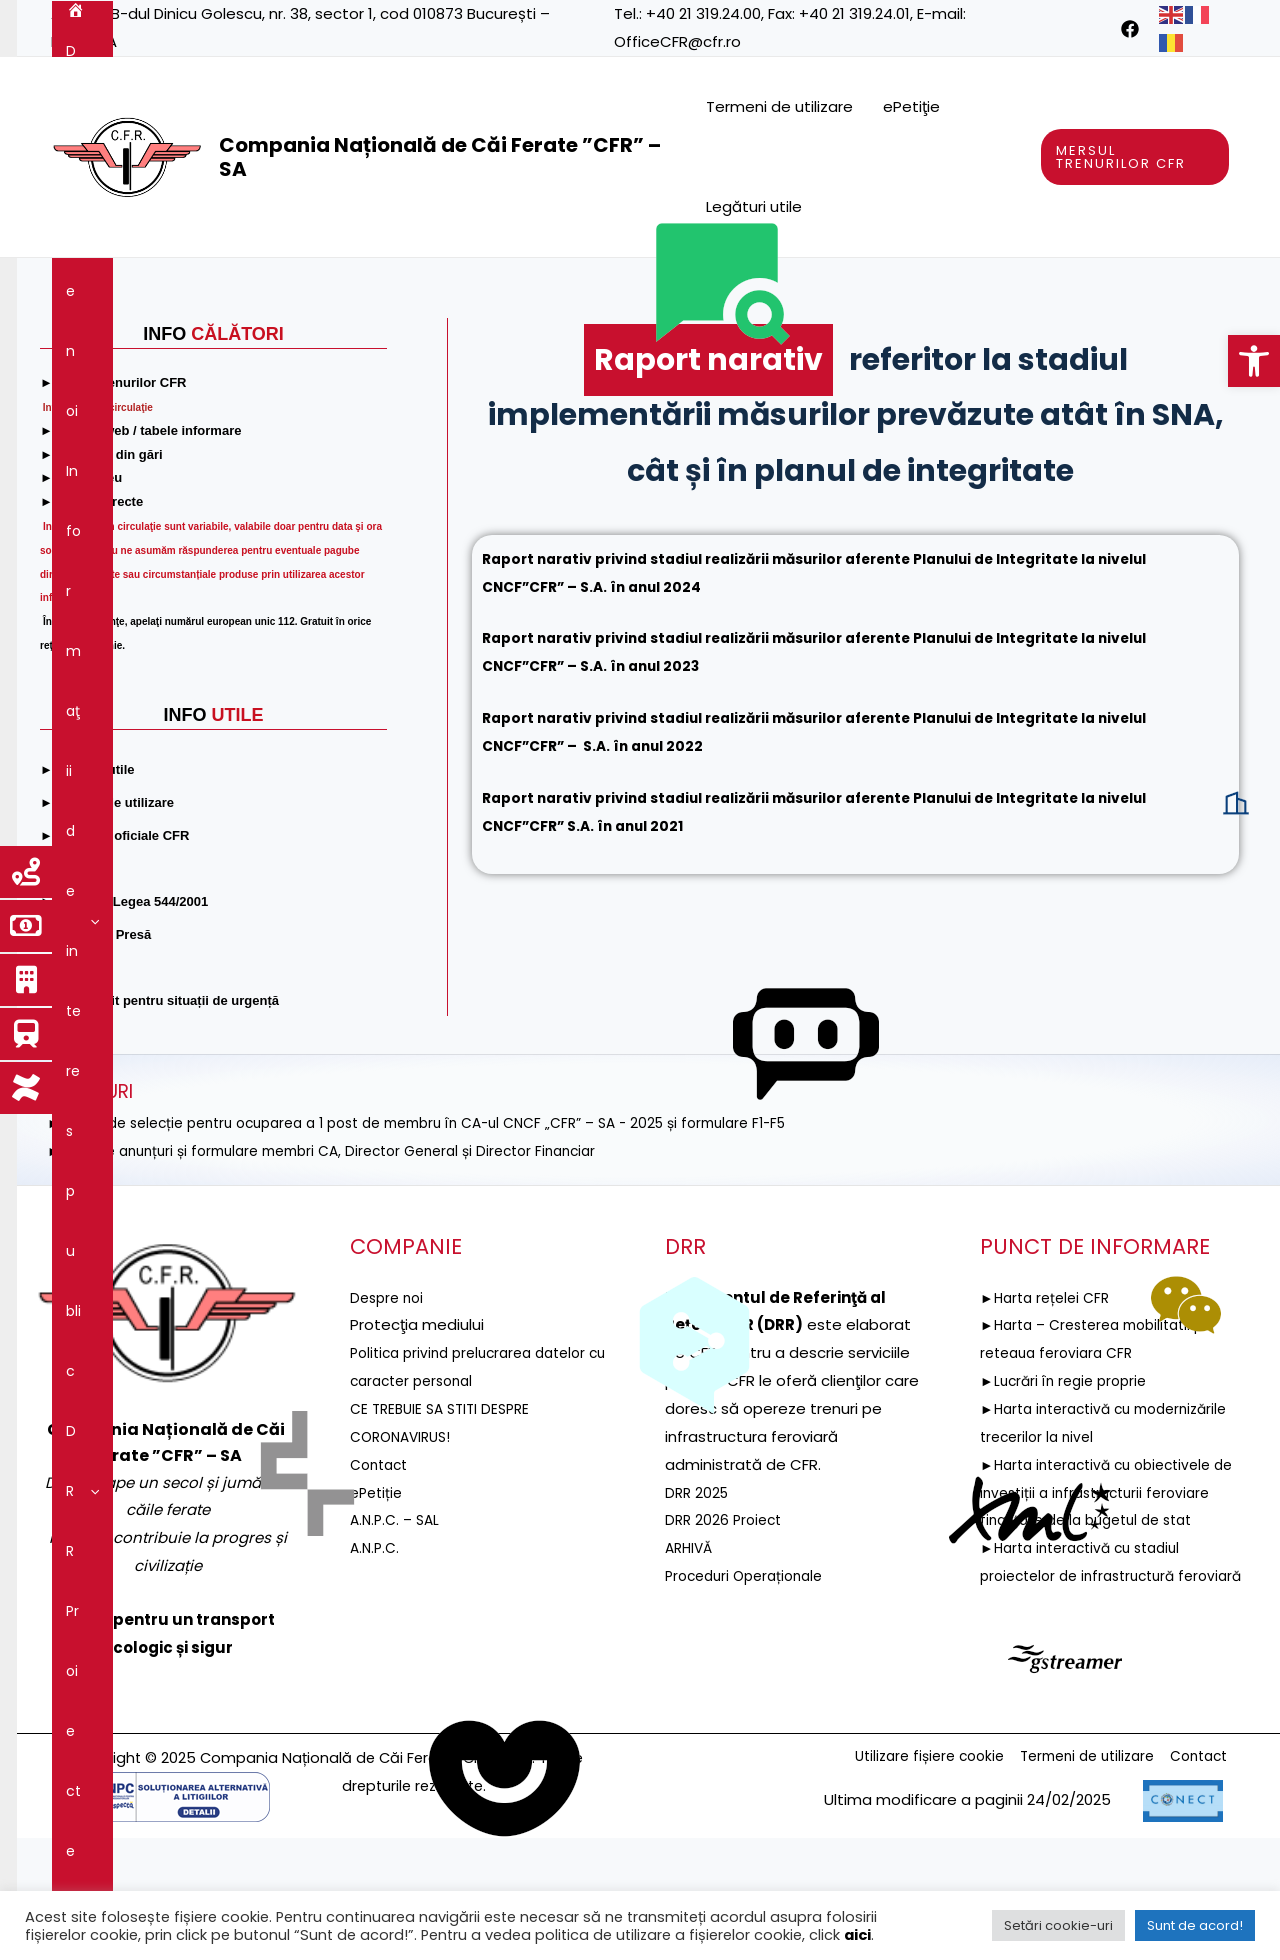  I want to click on open the Badoo dating app, so click(504, 1778).